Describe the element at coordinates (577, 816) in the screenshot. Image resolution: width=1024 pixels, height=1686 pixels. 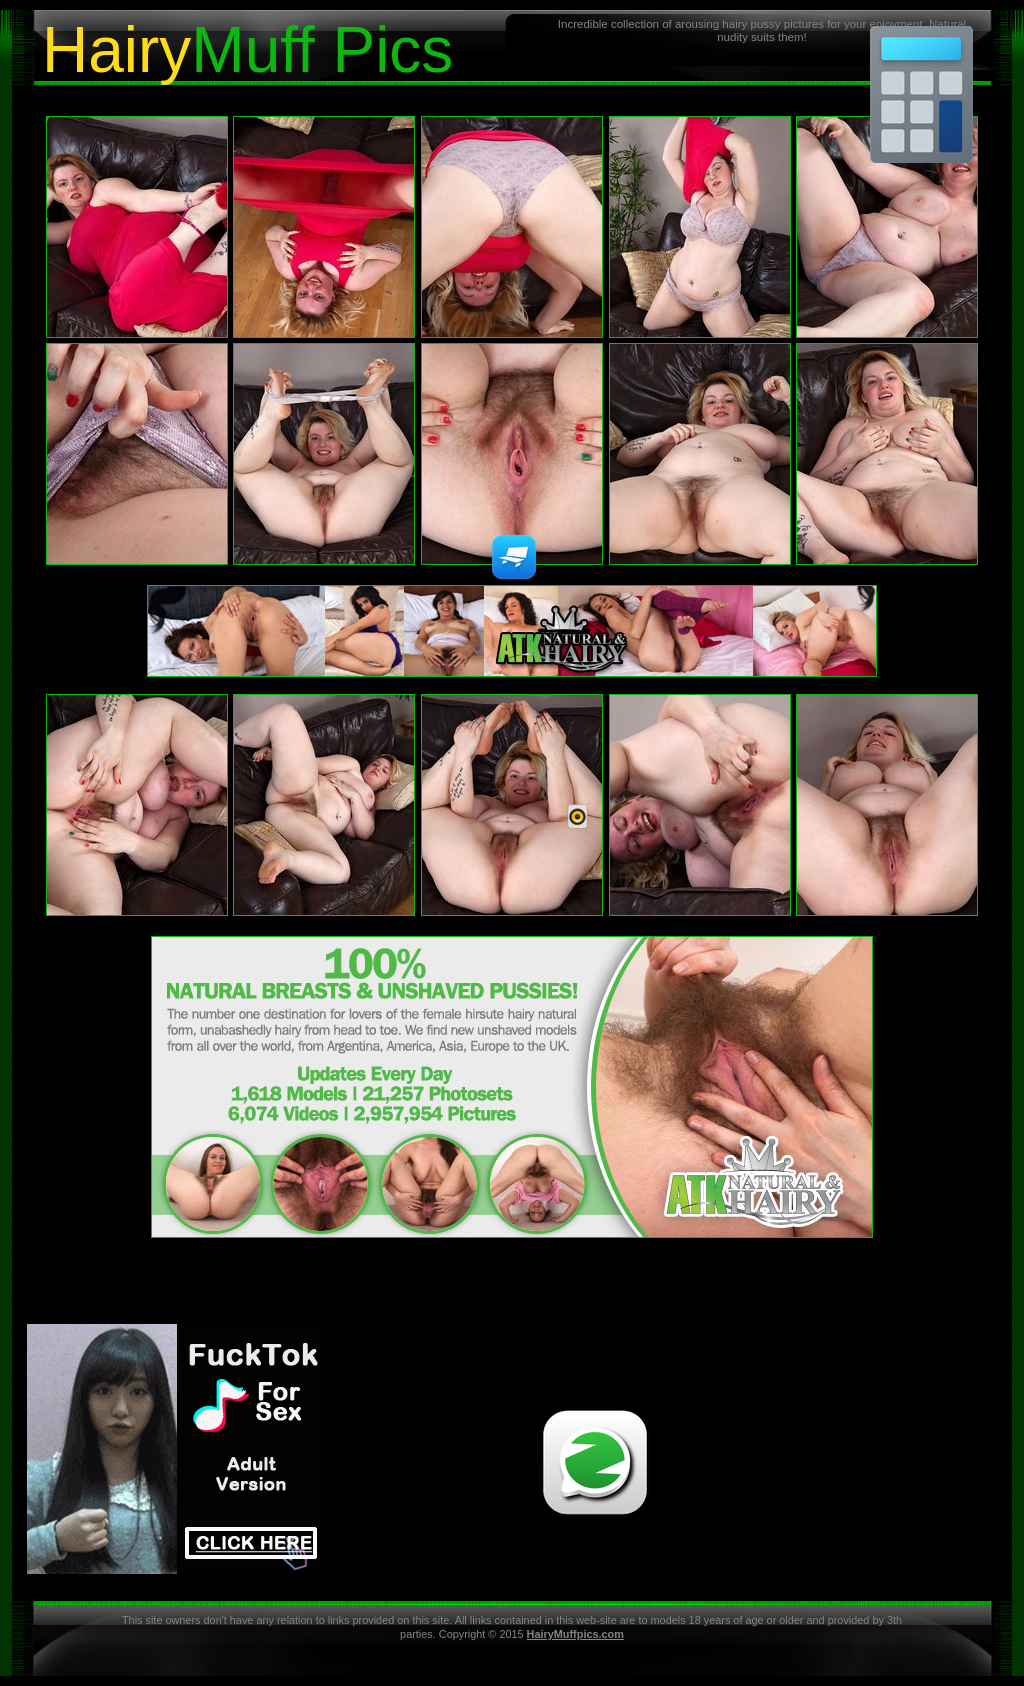
I see `open rhythmbox music player` at that location.